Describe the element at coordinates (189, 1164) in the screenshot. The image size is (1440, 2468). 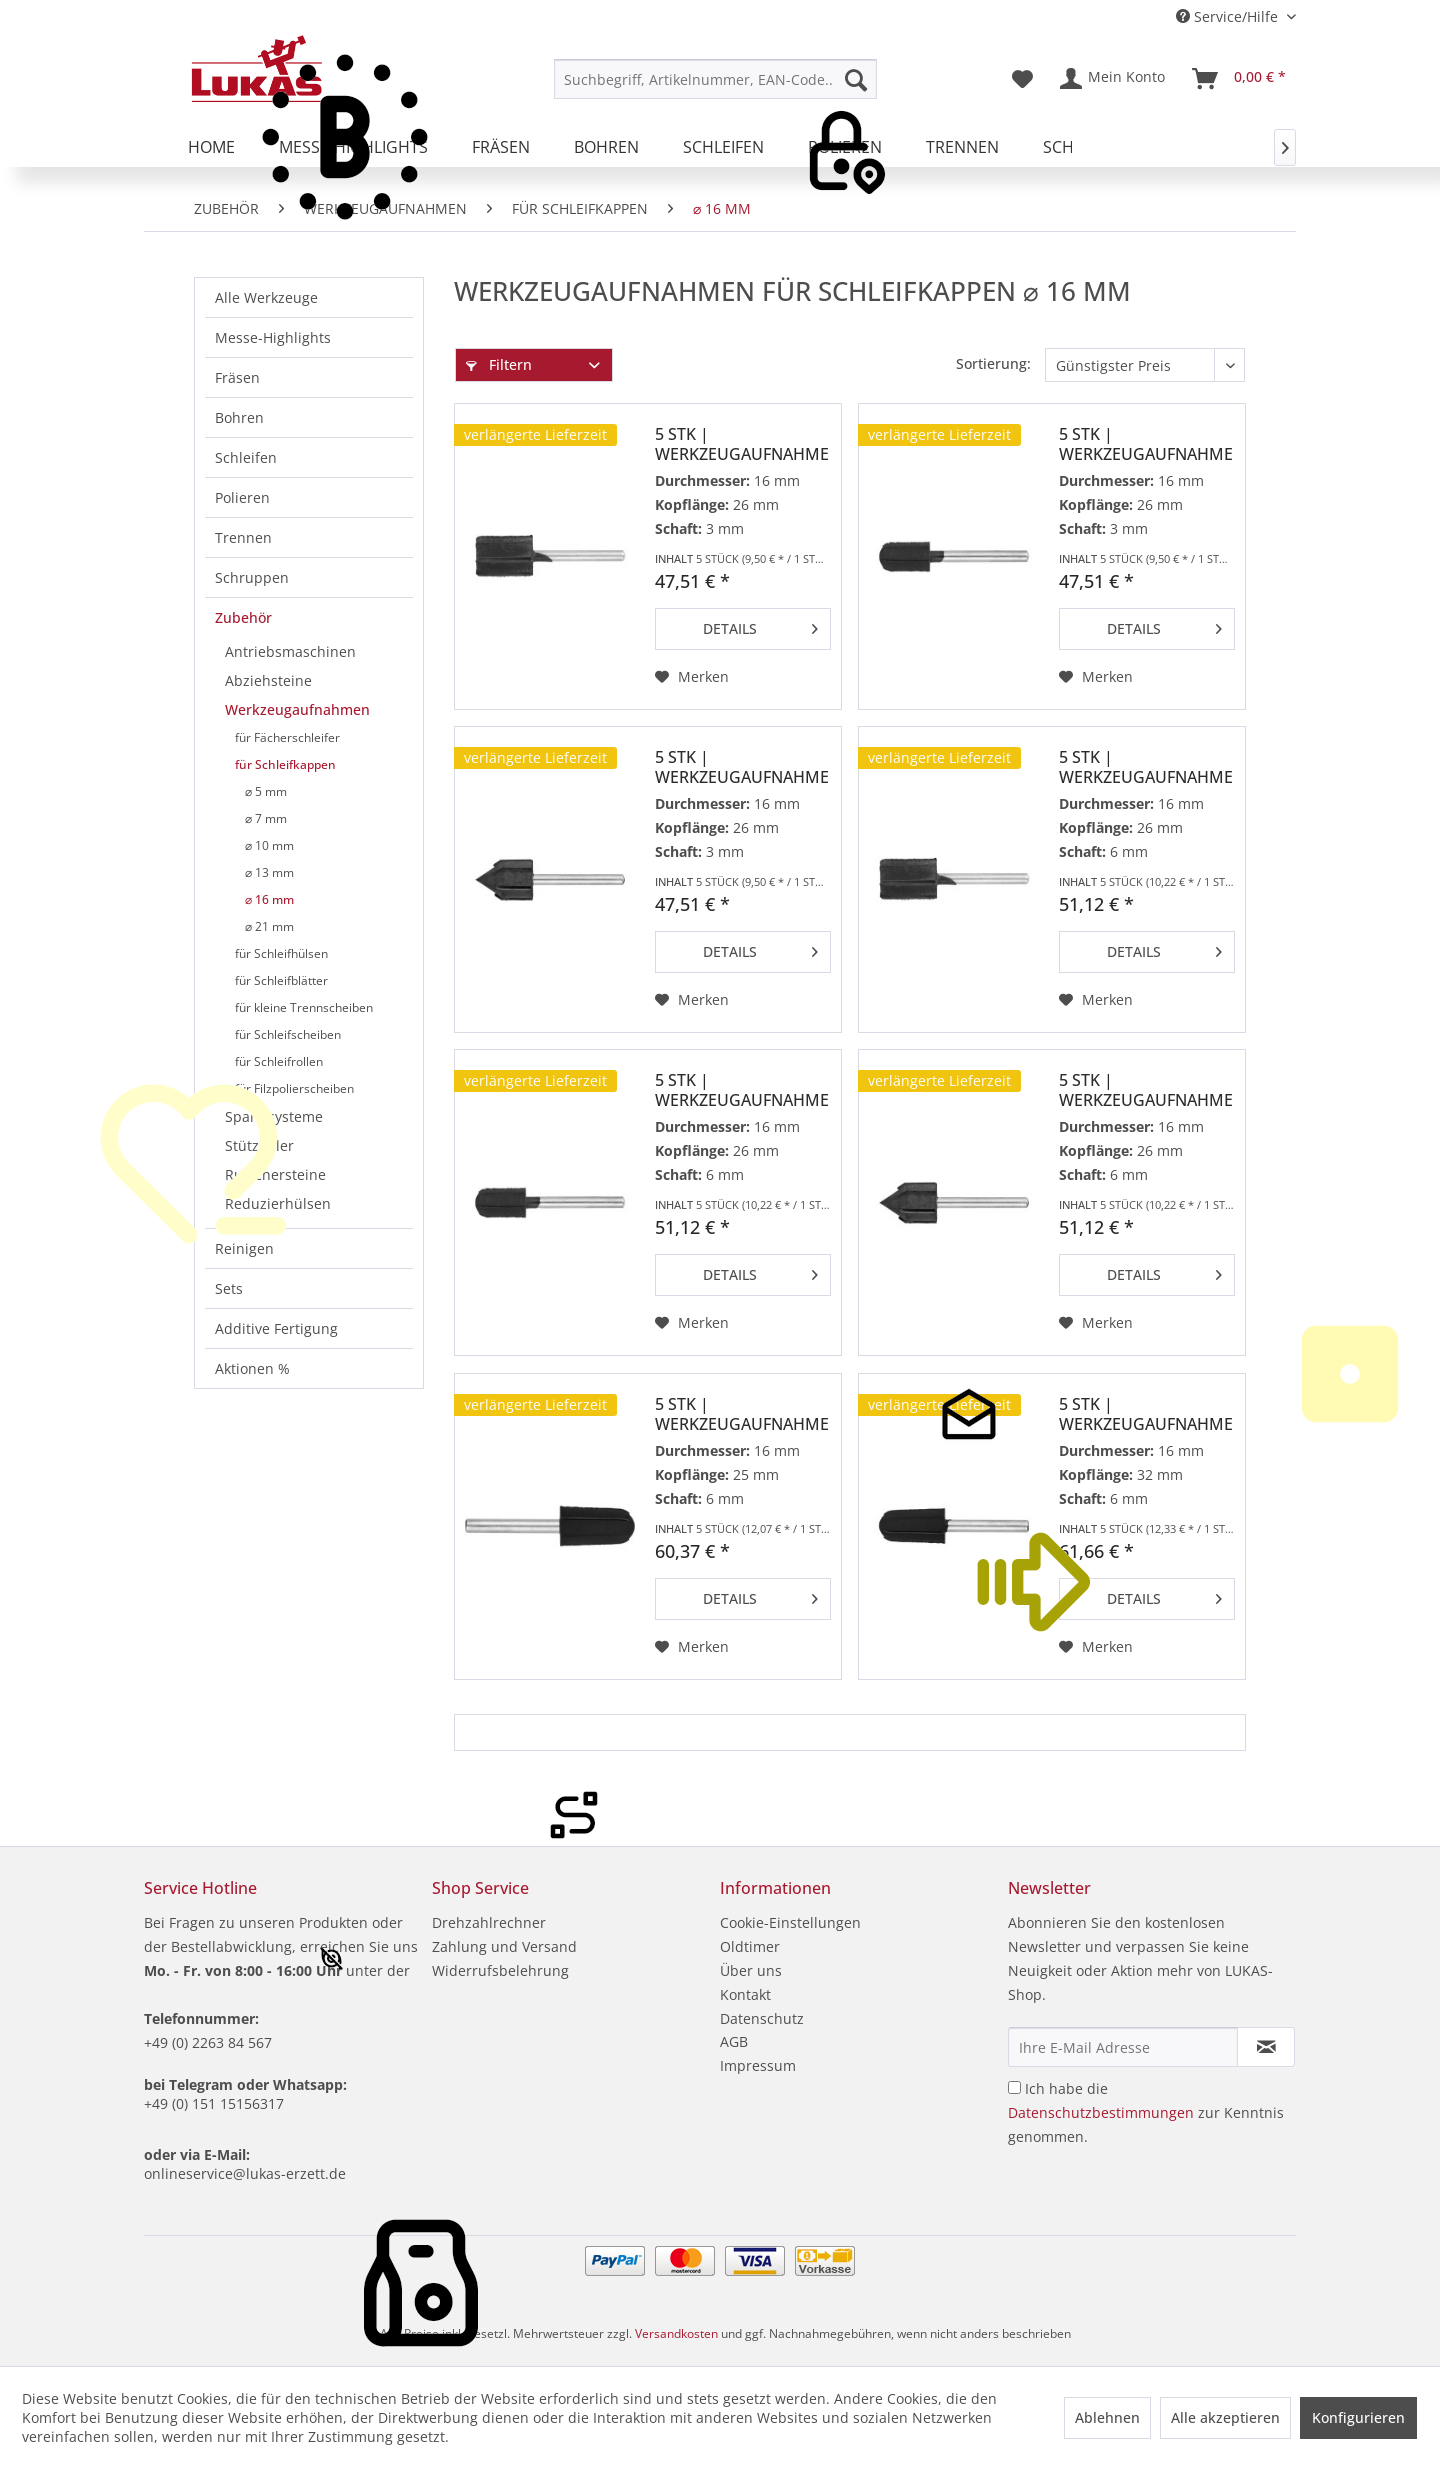
I see `remove from favorites` at that location.